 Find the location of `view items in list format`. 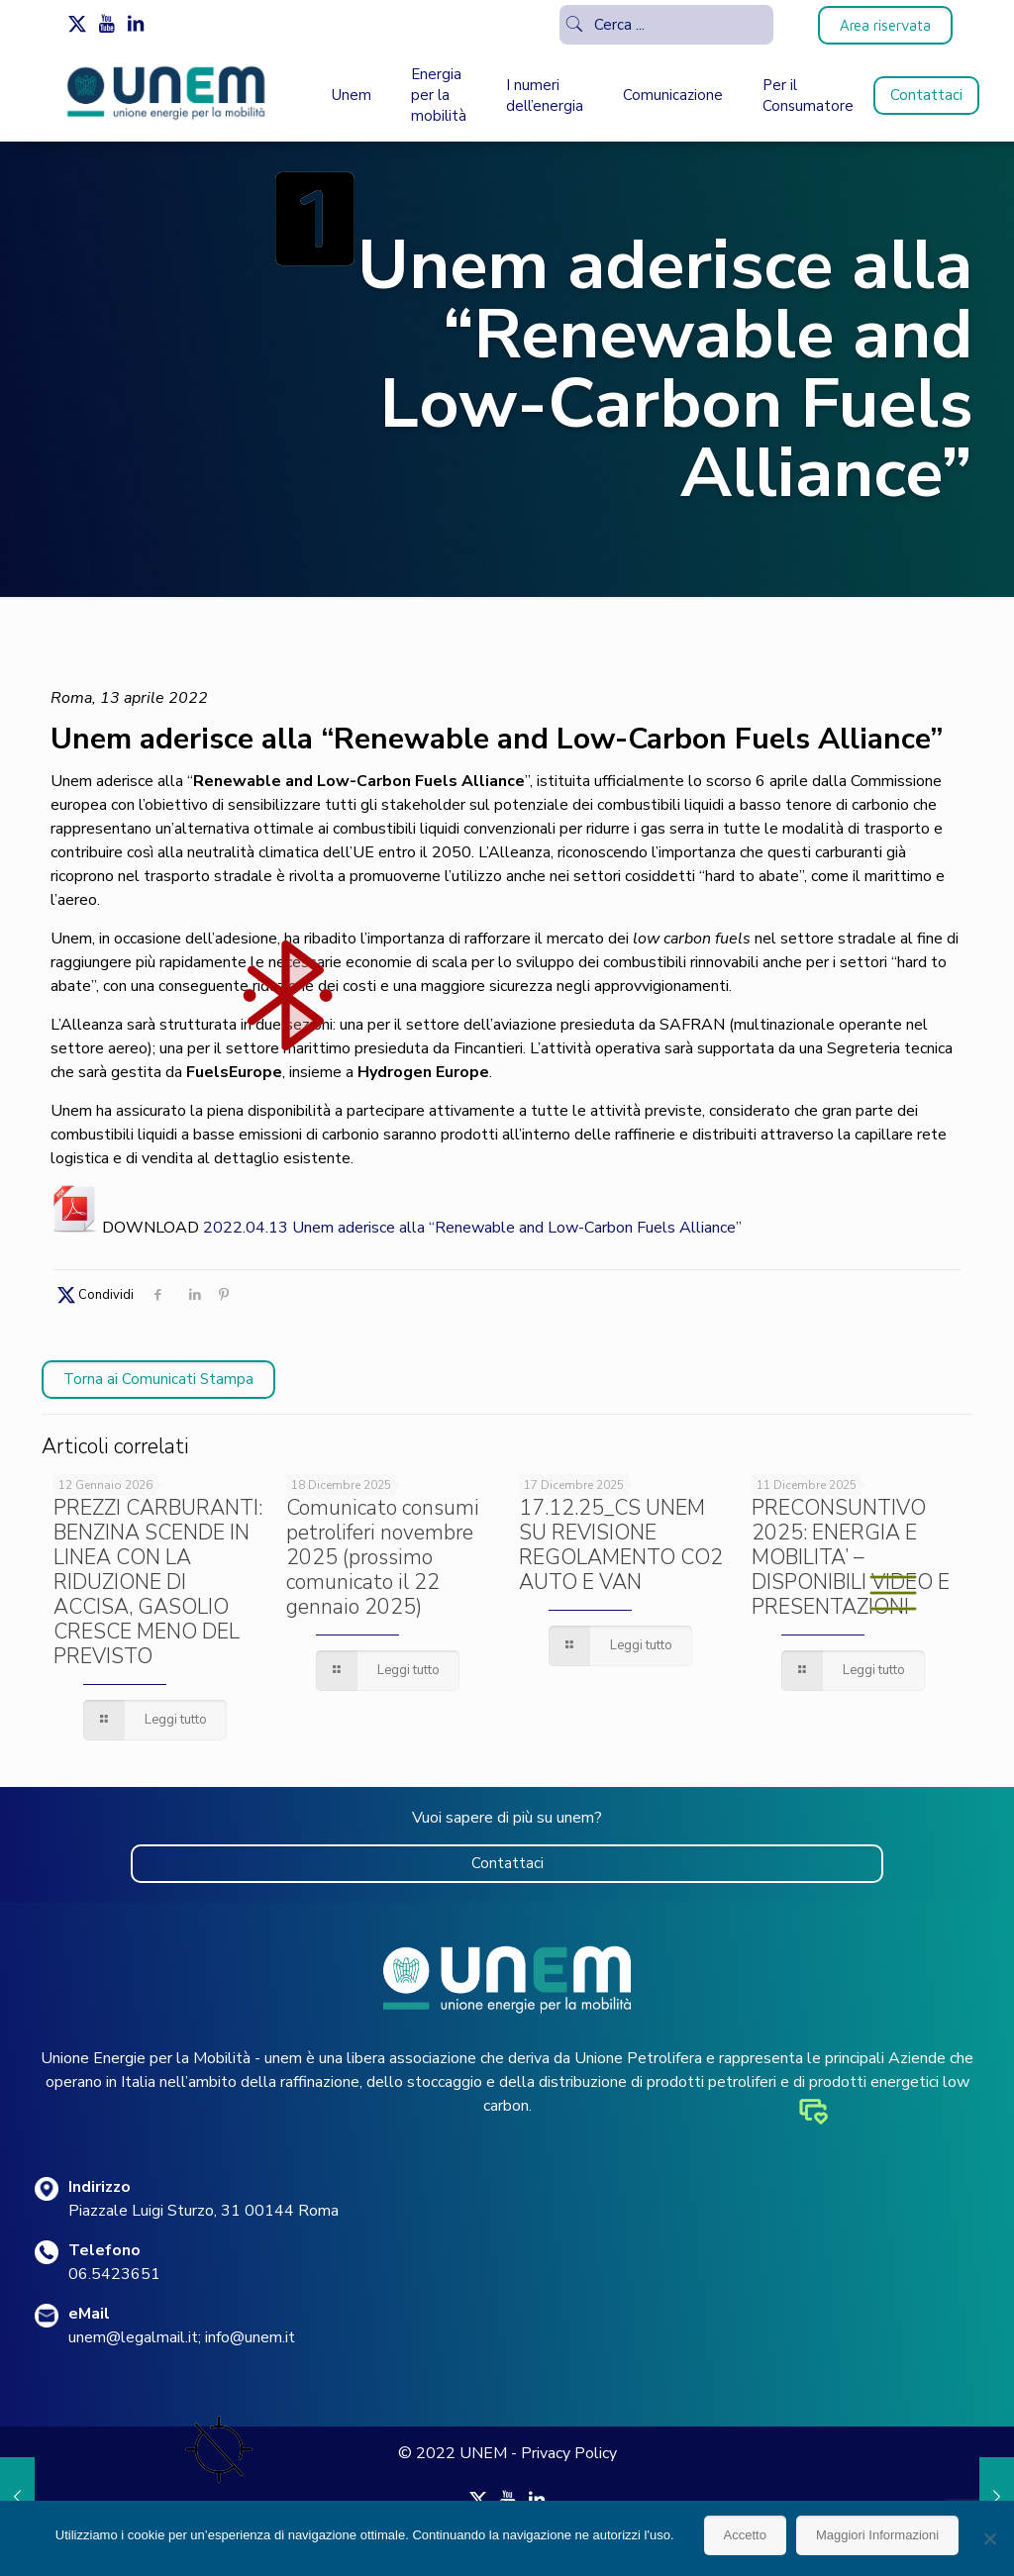

view items in list format is located at coordinates (893, 1593).